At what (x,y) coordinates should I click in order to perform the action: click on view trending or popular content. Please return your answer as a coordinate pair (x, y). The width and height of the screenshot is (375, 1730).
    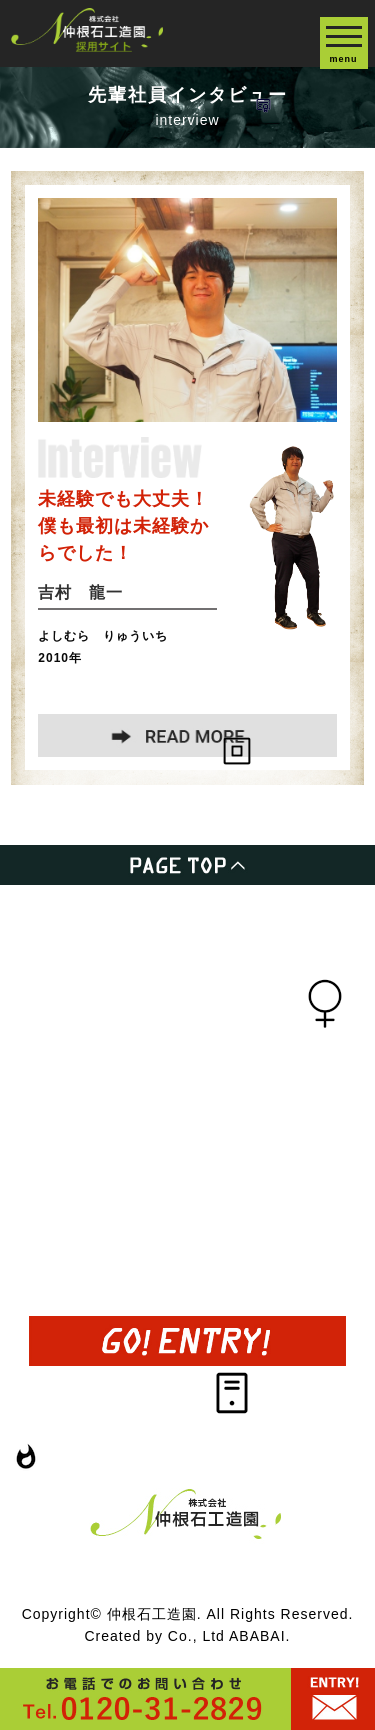
    Looking at the image, I should click on (26, 1457).